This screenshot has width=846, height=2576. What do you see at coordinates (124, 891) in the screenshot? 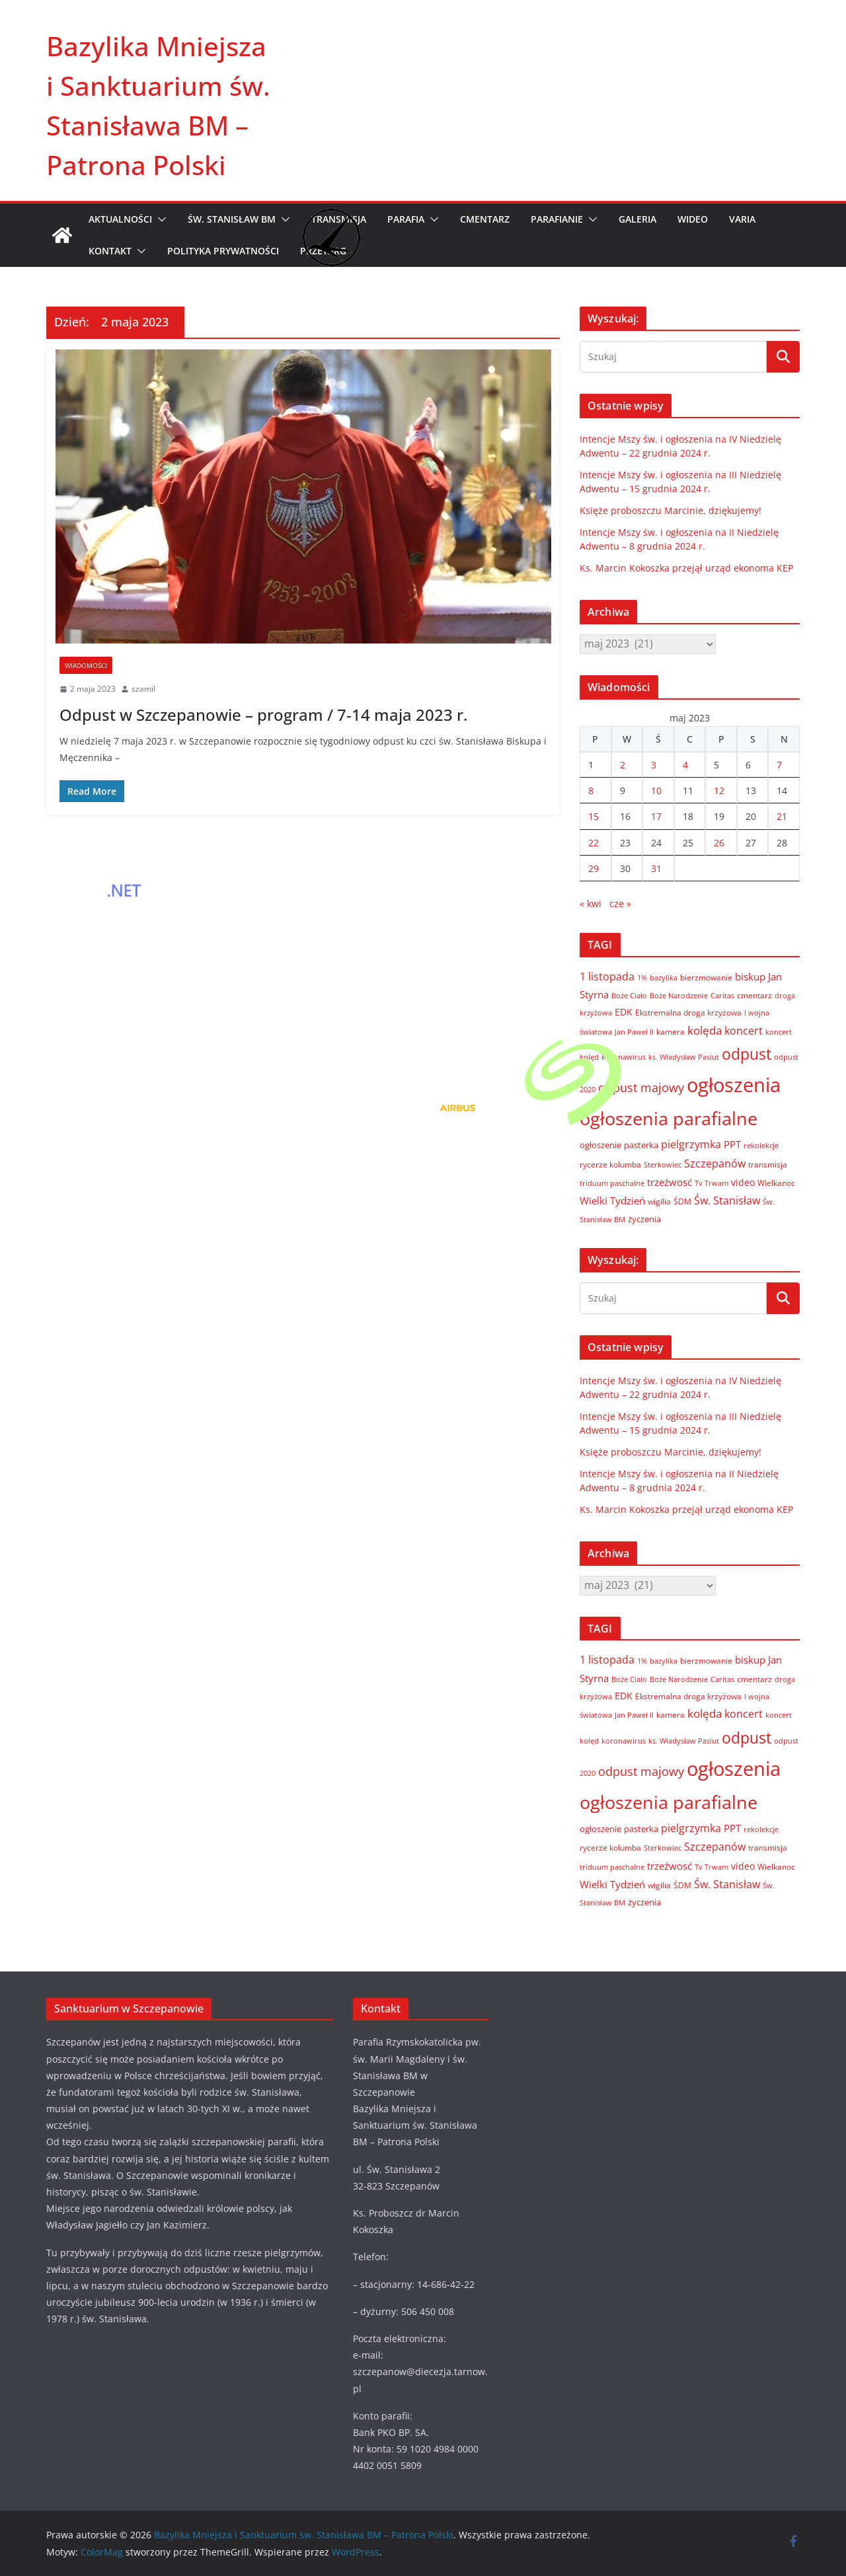
I see `indicates a .NET framework project or application` at bounding box center [124, 891].